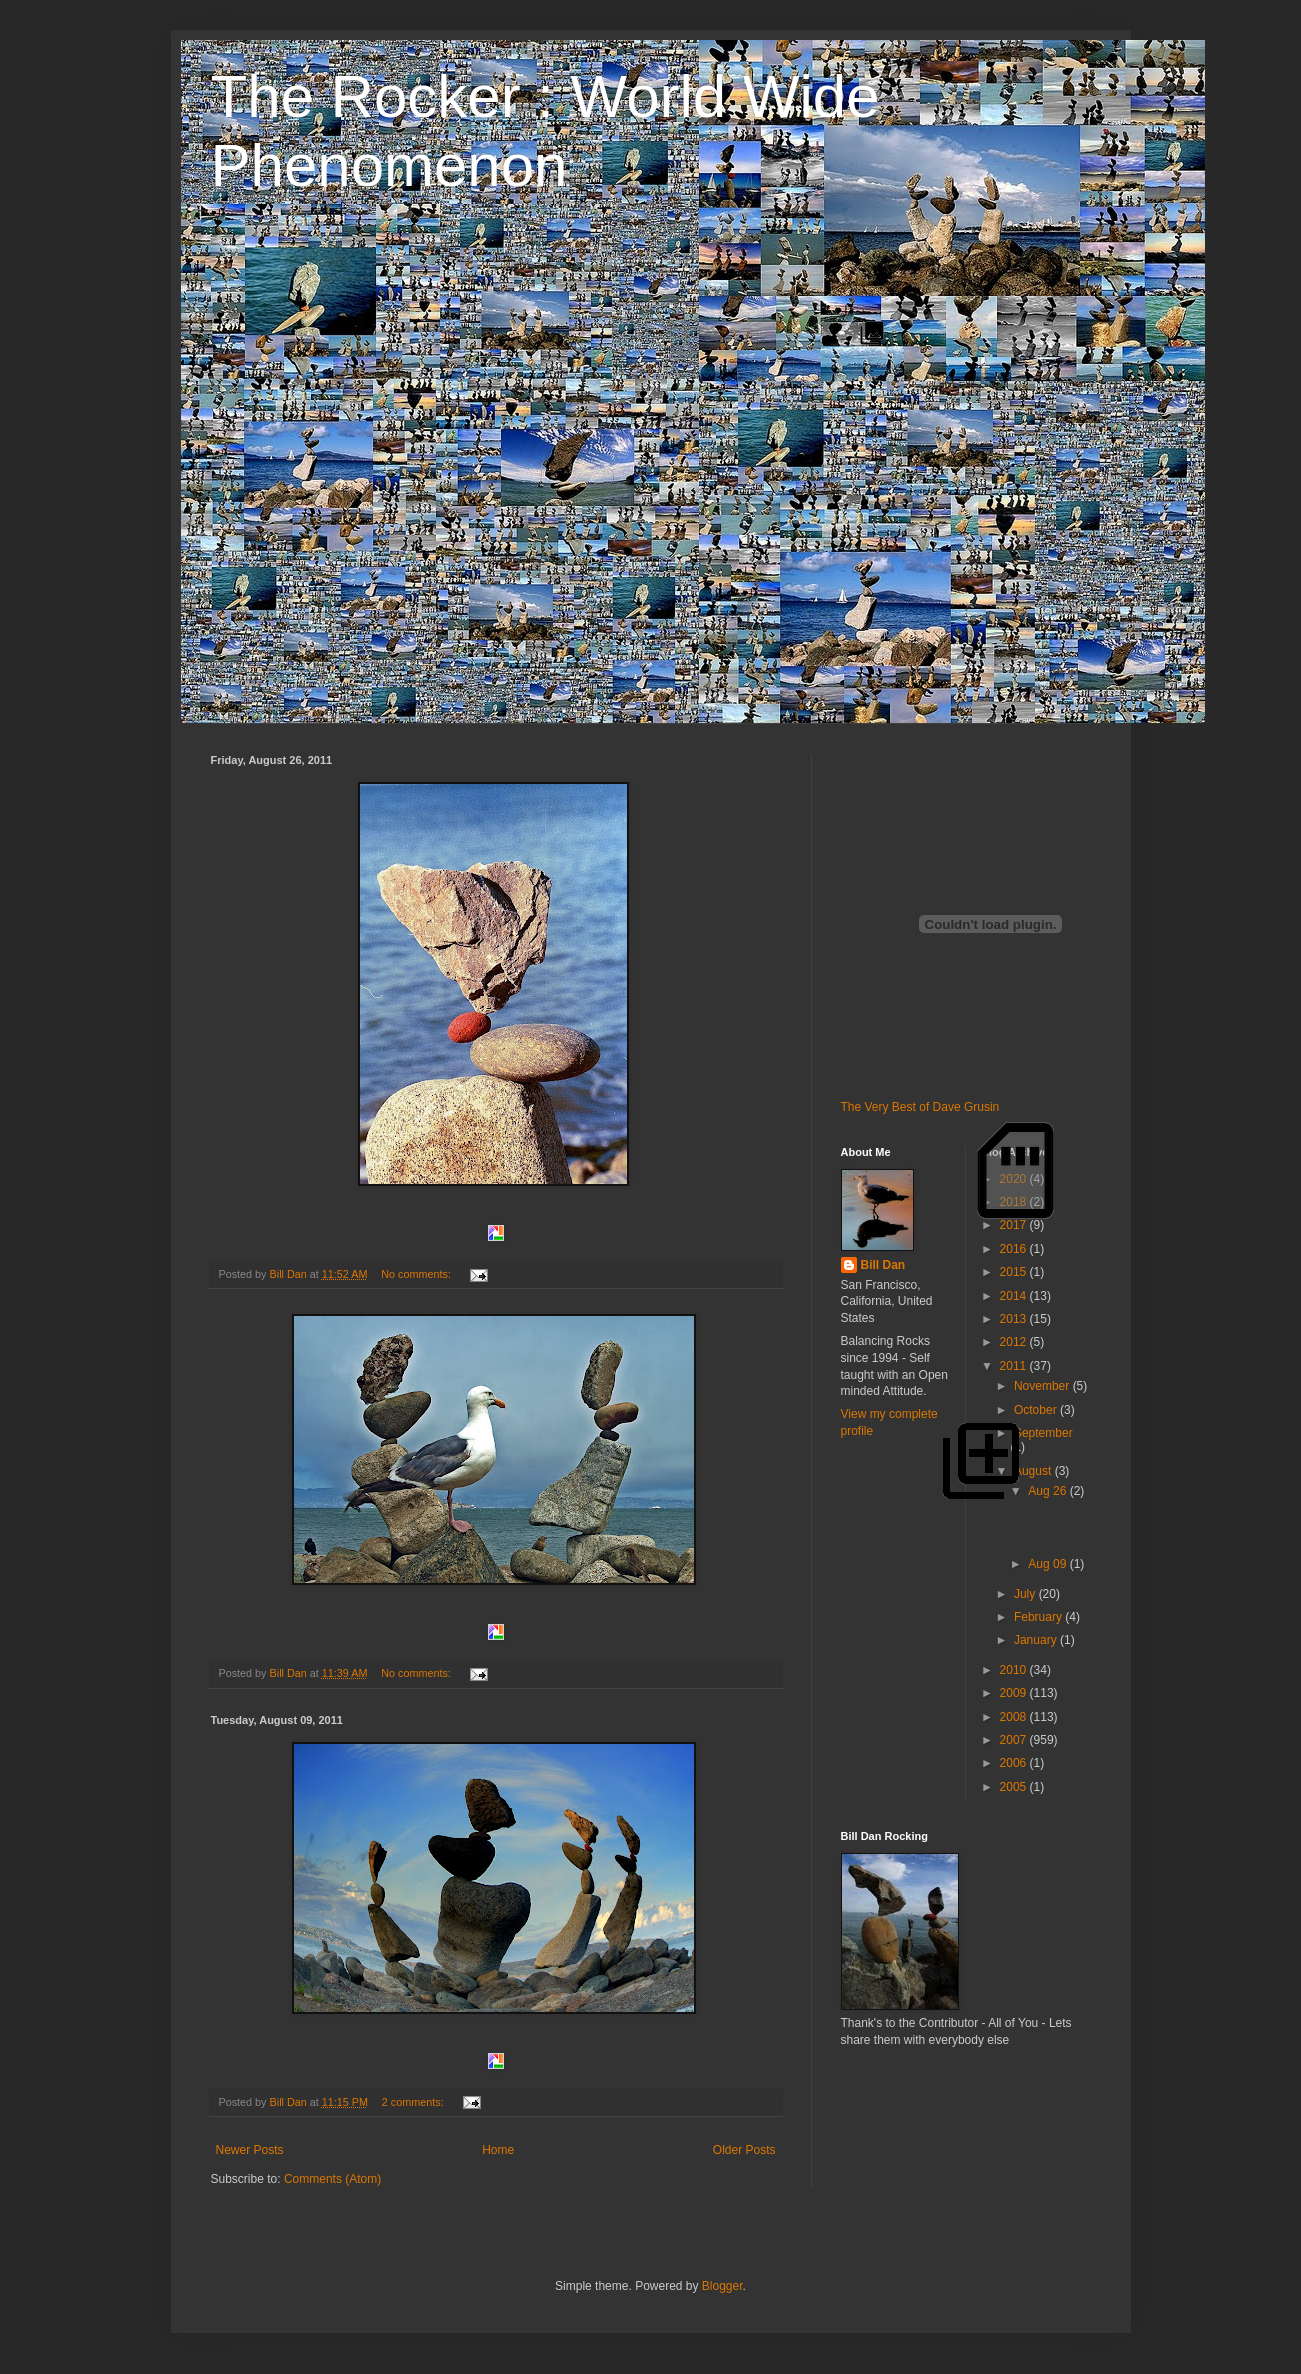  I want to click on access SD card storage, so click(1015, 1170).